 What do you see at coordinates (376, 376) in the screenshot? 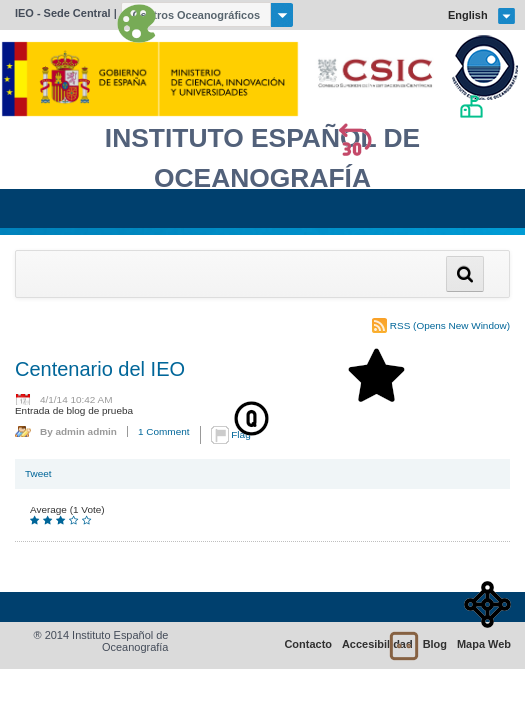
I see `add to favorites` at bounding box center [376, 376].